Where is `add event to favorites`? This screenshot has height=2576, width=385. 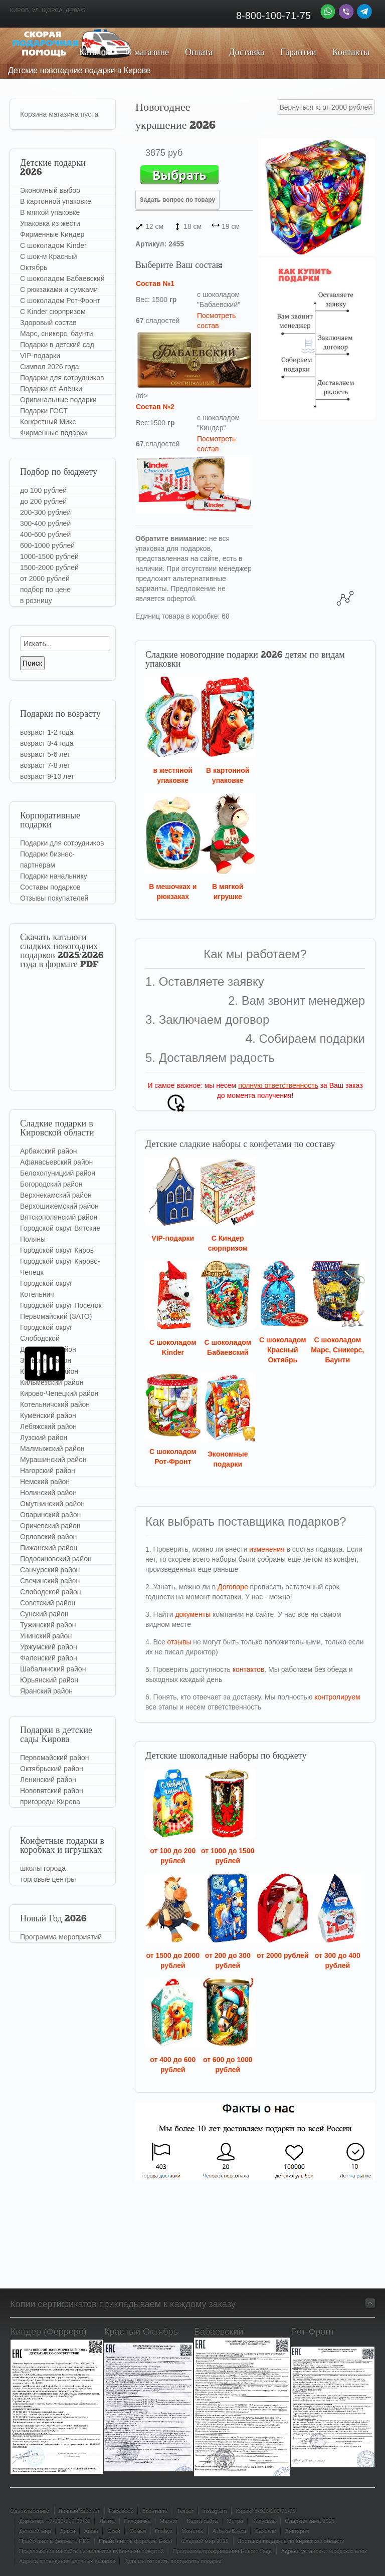
add event to favorites is located at coordinates (175, 1102).